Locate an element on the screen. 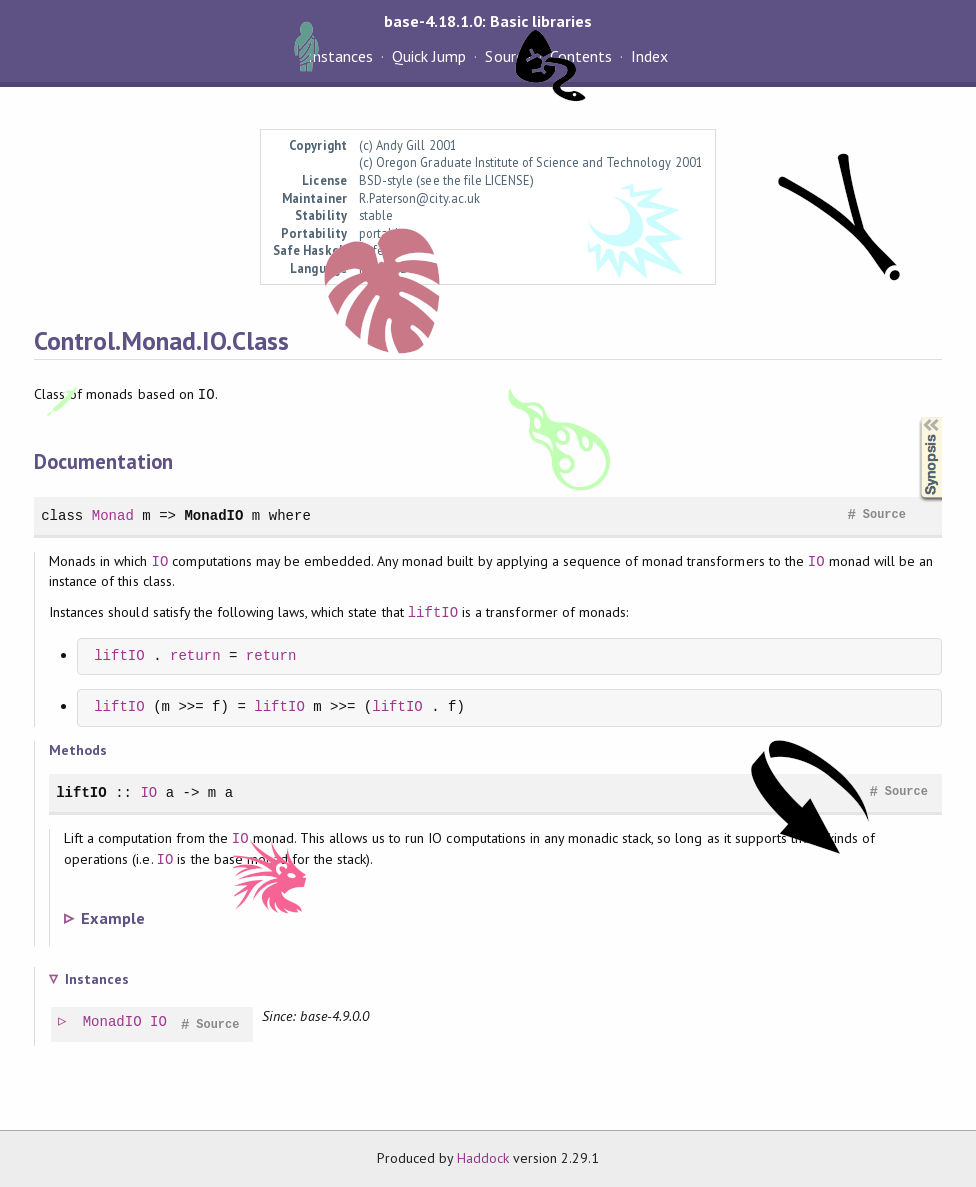  select glaive weapon in game inventory is located at coordinates (62, 400).